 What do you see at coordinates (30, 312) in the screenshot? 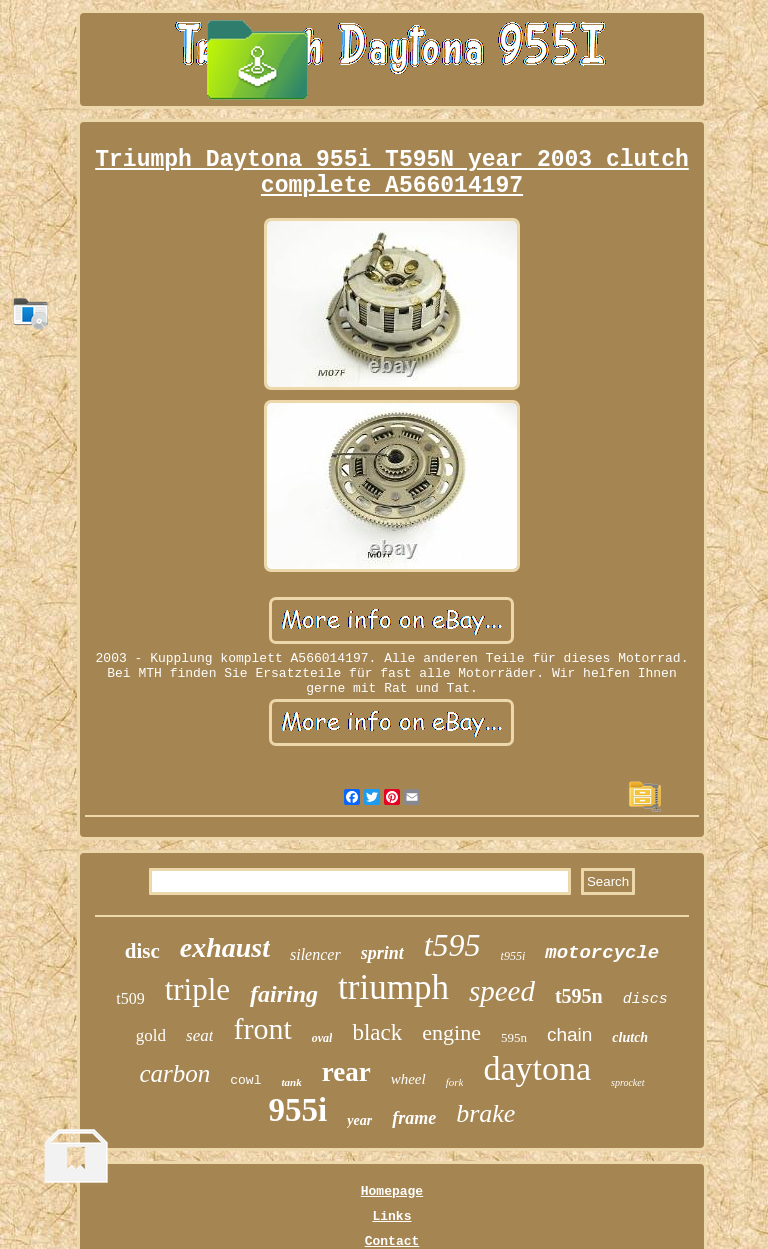
I see `open folder containing program executables` at bounding box center [30, 312].